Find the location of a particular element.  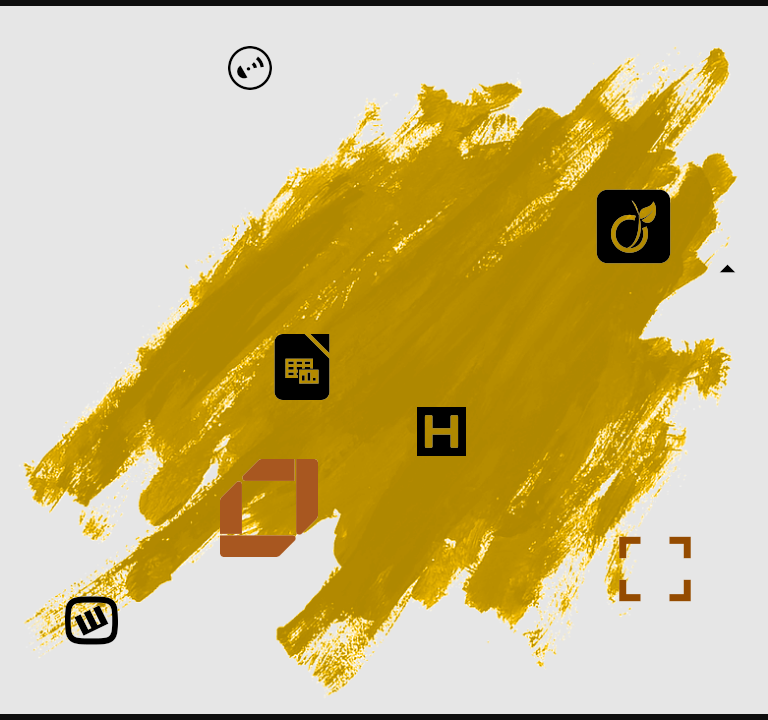

open traccar gps tracking app is located at coordinates (250, 68).